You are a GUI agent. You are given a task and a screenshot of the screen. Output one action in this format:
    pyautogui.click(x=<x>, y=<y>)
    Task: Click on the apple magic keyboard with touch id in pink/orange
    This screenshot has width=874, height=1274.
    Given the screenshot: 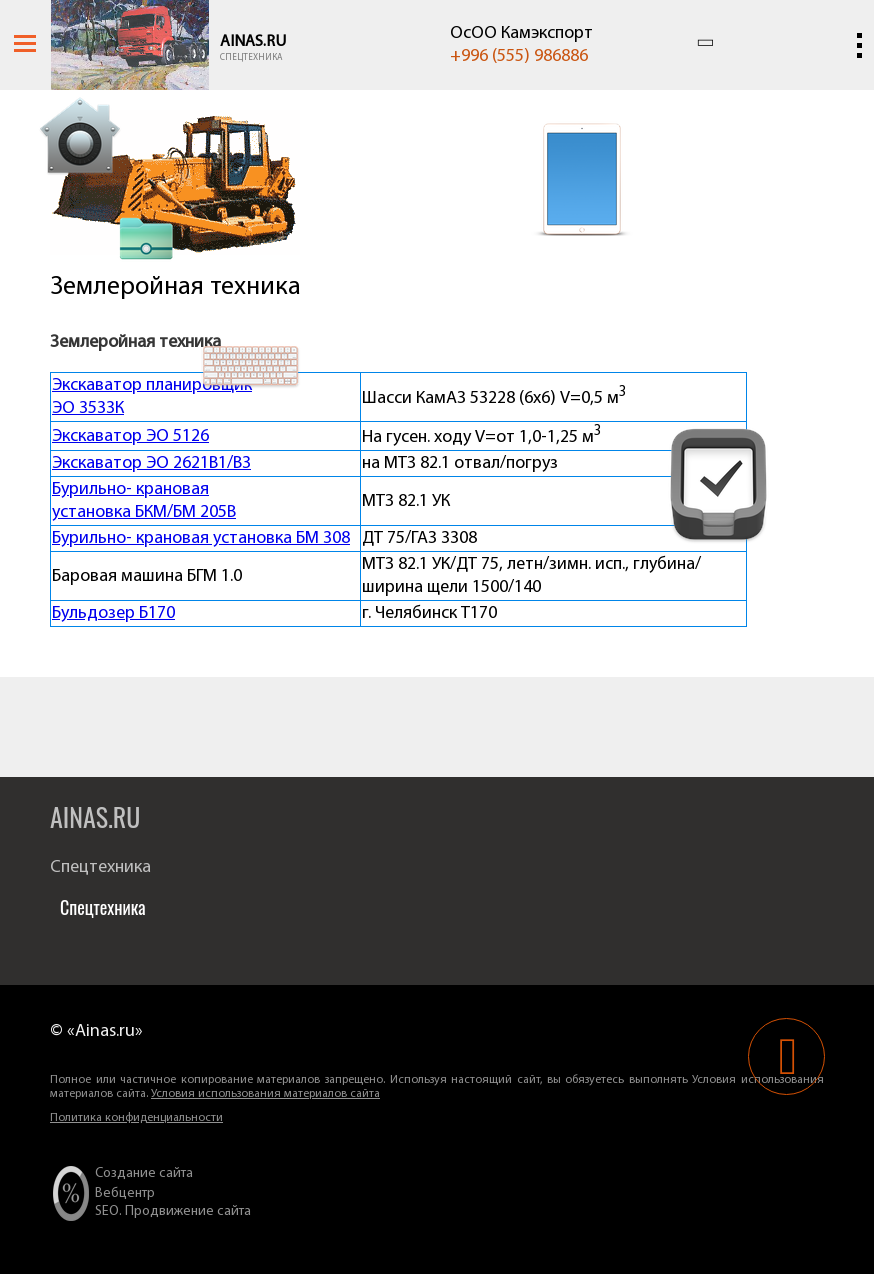 What is the action you would take?
    pyautogui.click(x=250, y=365)
    